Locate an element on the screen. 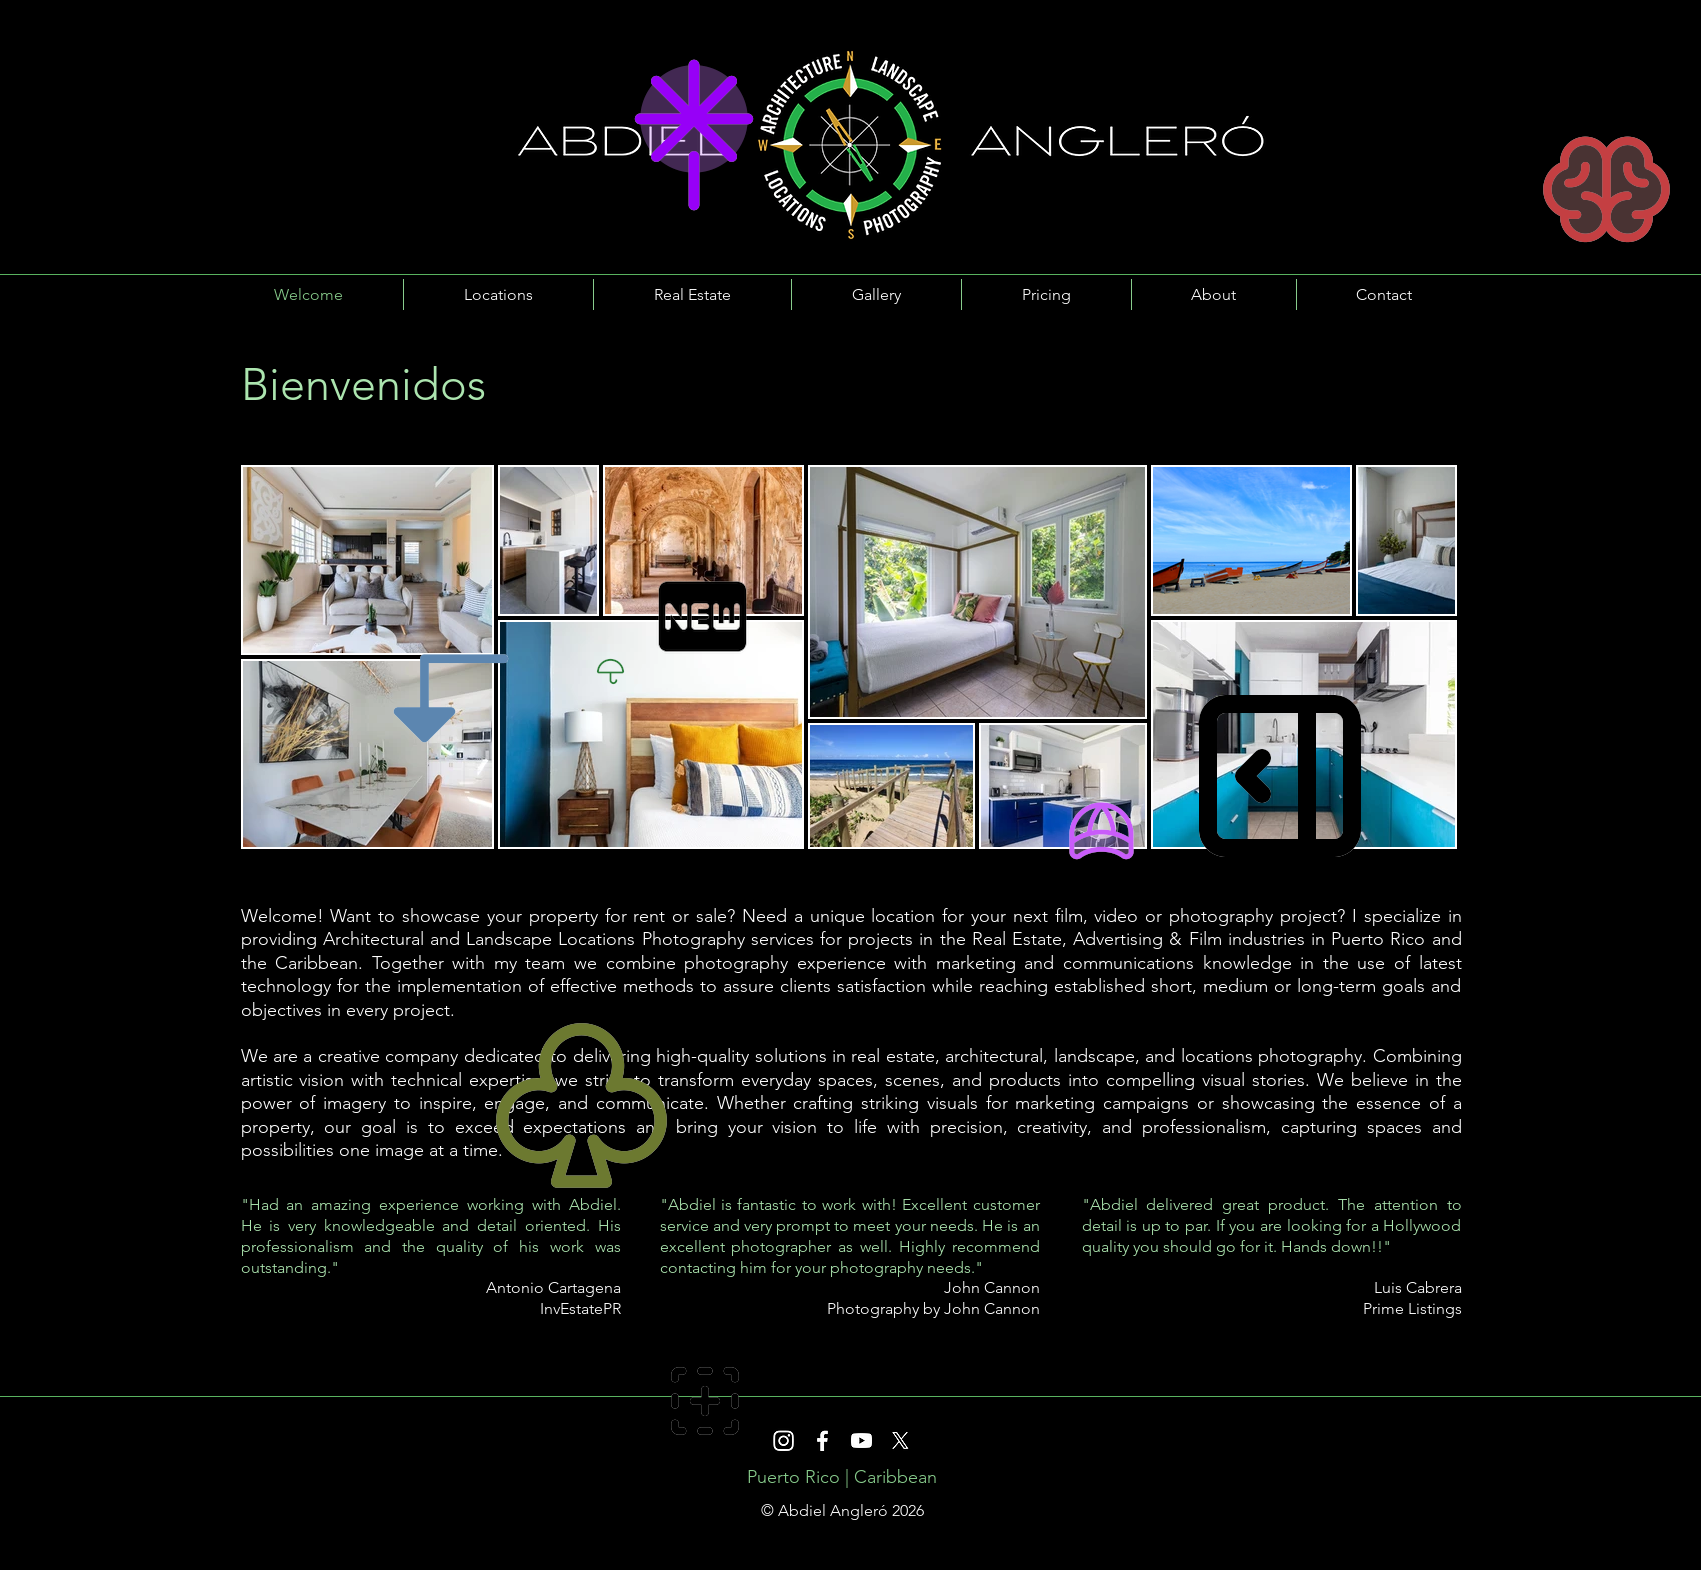 The height and width of the screenshot is (1570, 1701). access weather protection or rain information is located at coordinates (610, 671).